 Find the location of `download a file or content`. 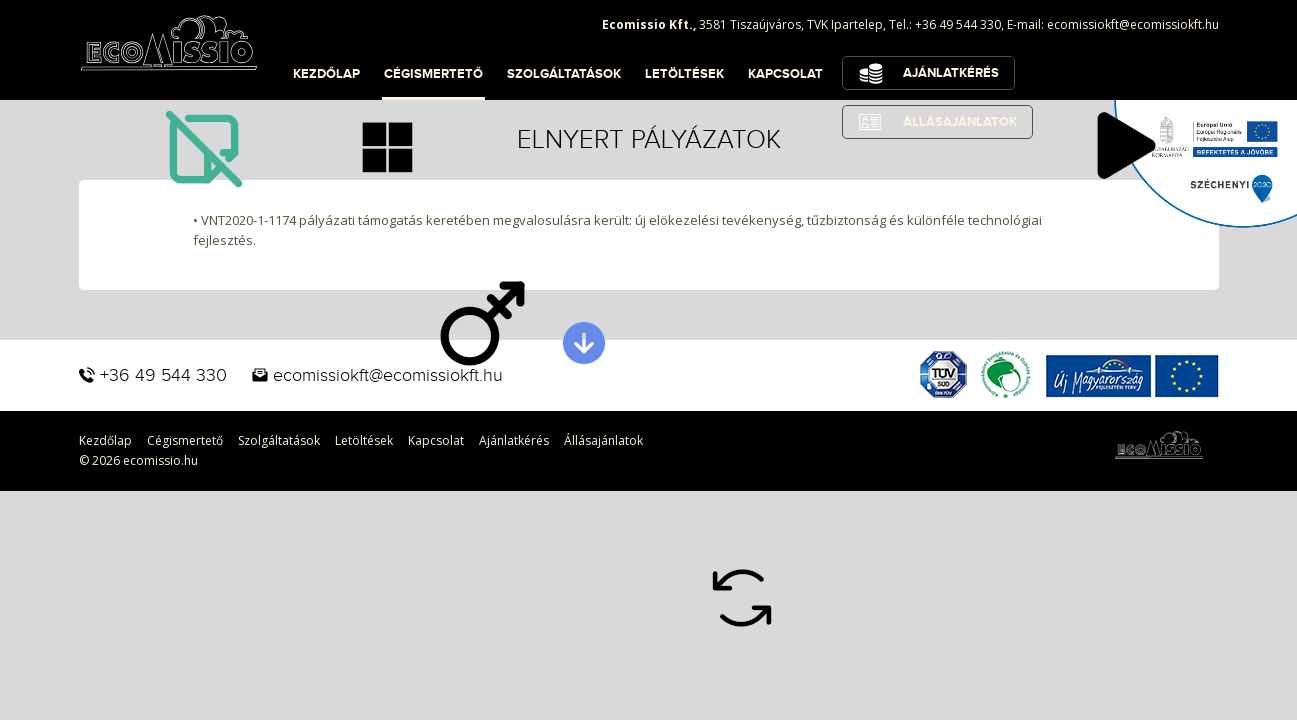

download a file or content is located at coordinates (584, 343).